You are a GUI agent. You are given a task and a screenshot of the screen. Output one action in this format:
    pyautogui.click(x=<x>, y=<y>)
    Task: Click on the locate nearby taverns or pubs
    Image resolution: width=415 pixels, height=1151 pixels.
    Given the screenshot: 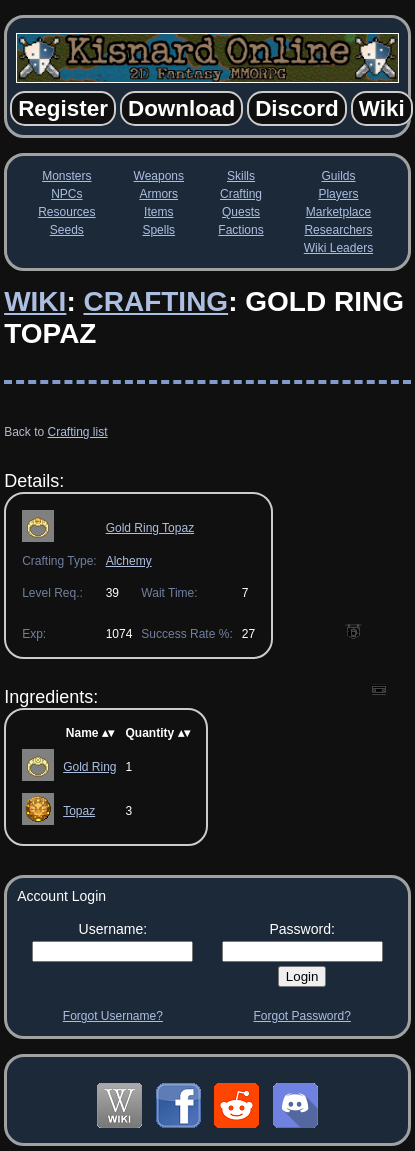 What is the action you would take?
    pyautogui.click(x=353, y=631)
    